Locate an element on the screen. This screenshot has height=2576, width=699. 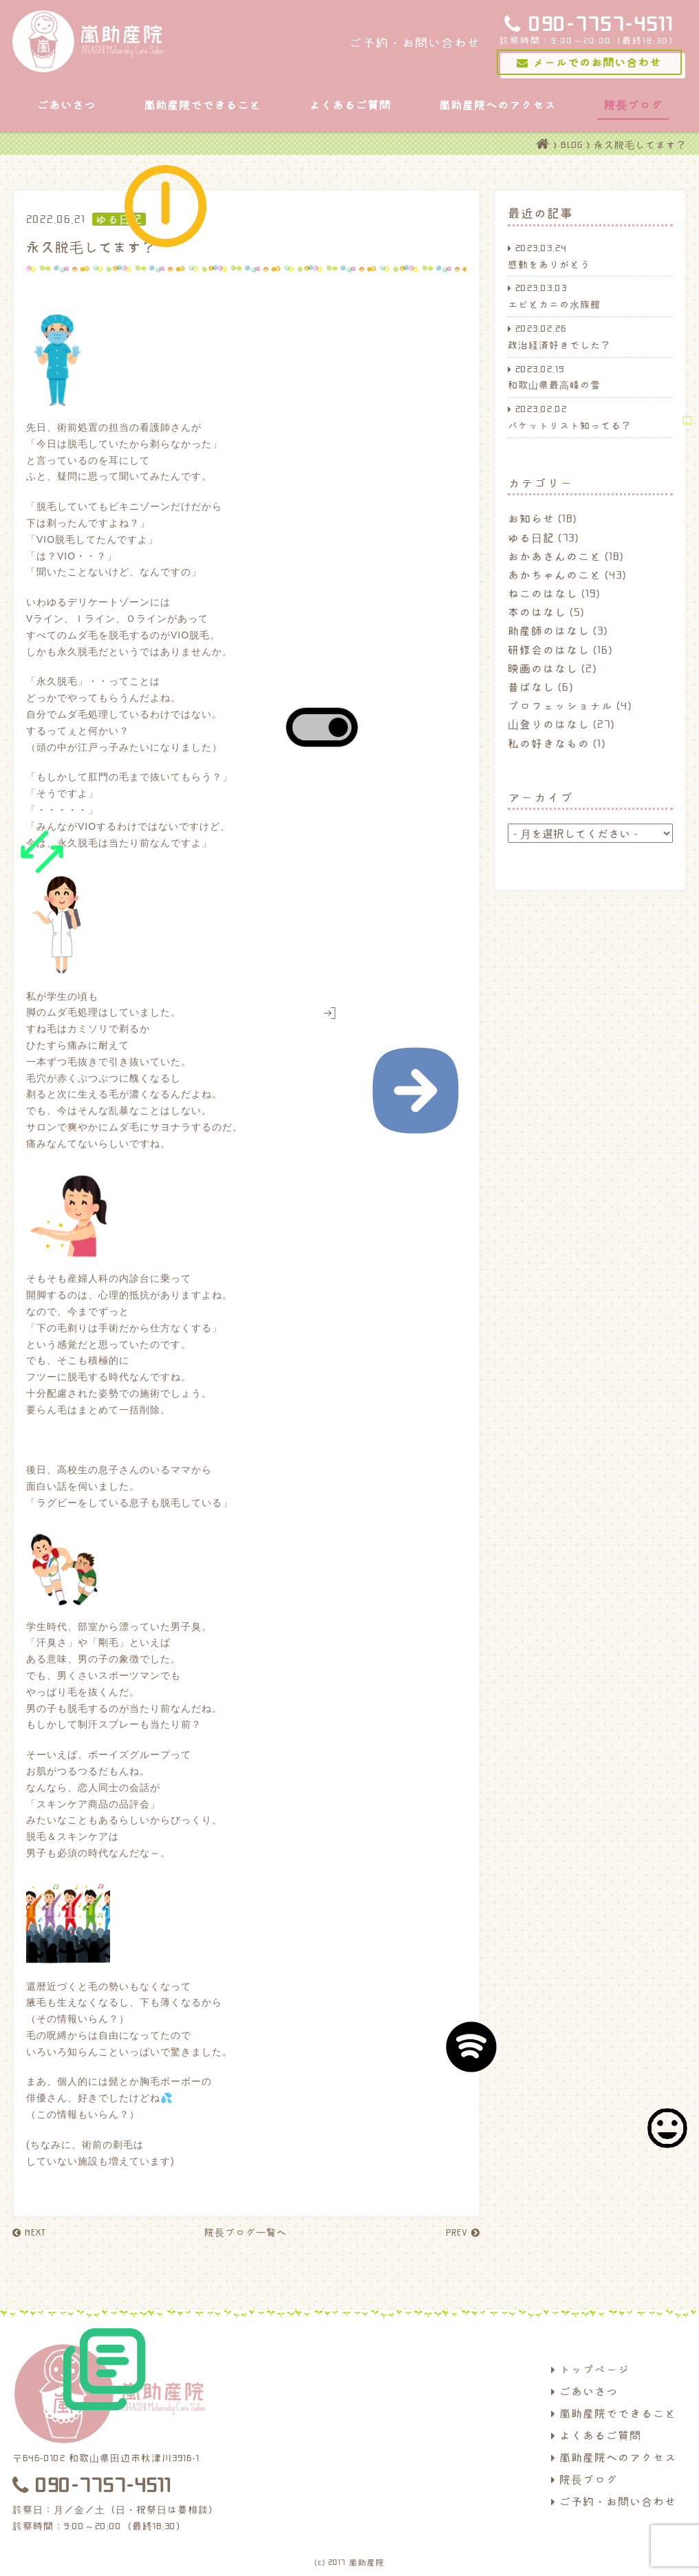
proceed to the next step is located at coordinates (416, 1091).